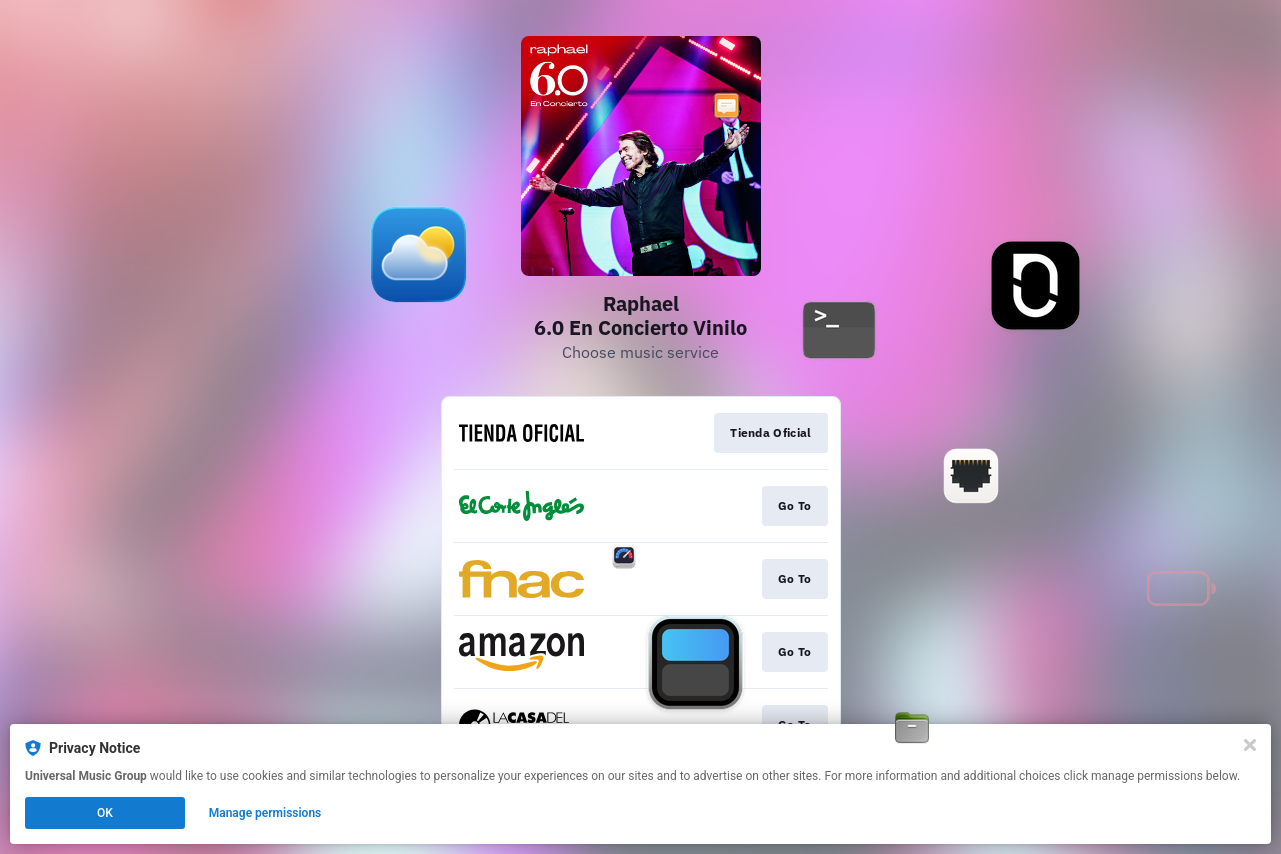 This screenshot has width=1281, height=854. Describe the element at coordinates (418, 254) in the screenshot. I see `open the weather app` at that location.